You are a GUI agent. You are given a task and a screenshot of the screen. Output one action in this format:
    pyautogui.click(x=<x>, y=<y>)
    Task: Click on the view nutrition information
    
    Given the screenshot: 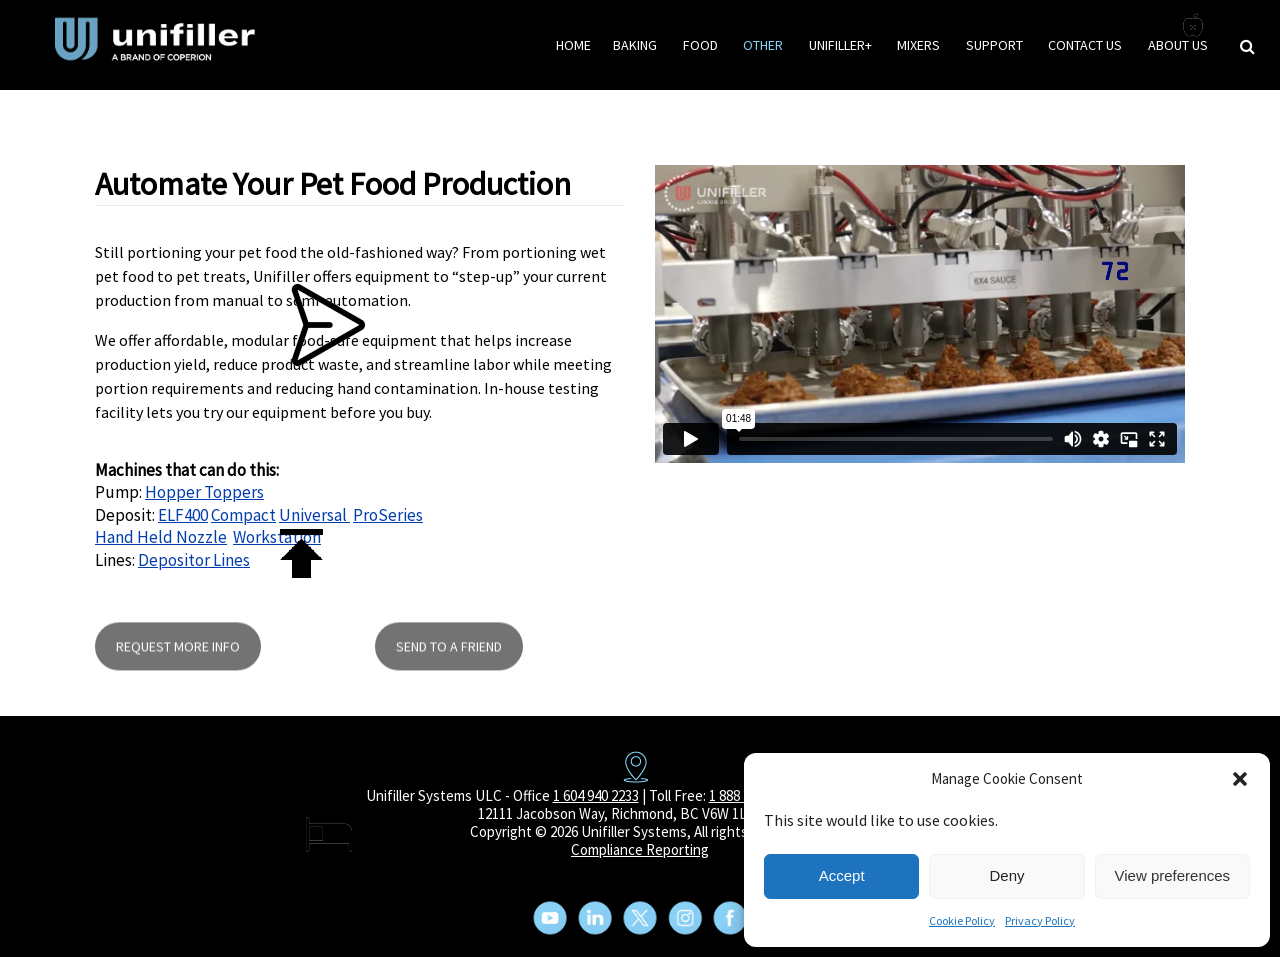 What is the action you would take?
    pyautogui.click(x=1193, y=25)
    